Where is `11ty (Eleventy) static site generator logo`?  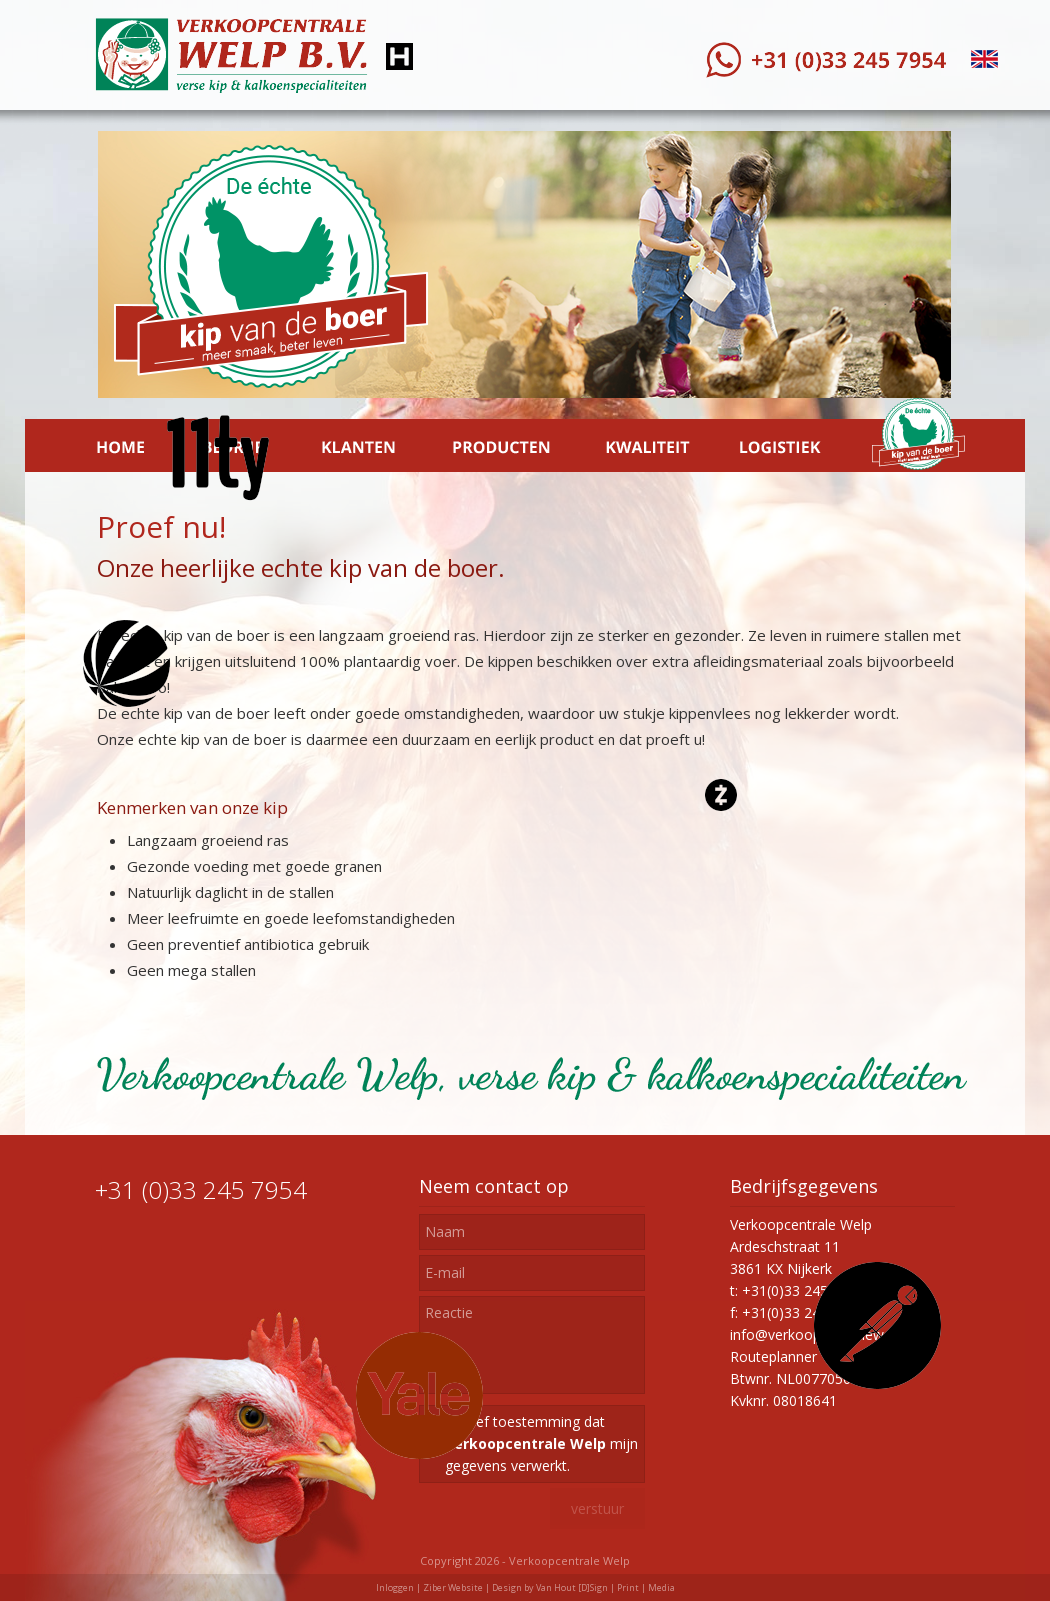 11ty (Eleventy) static site generator logo is located at coordinates (218, 452).